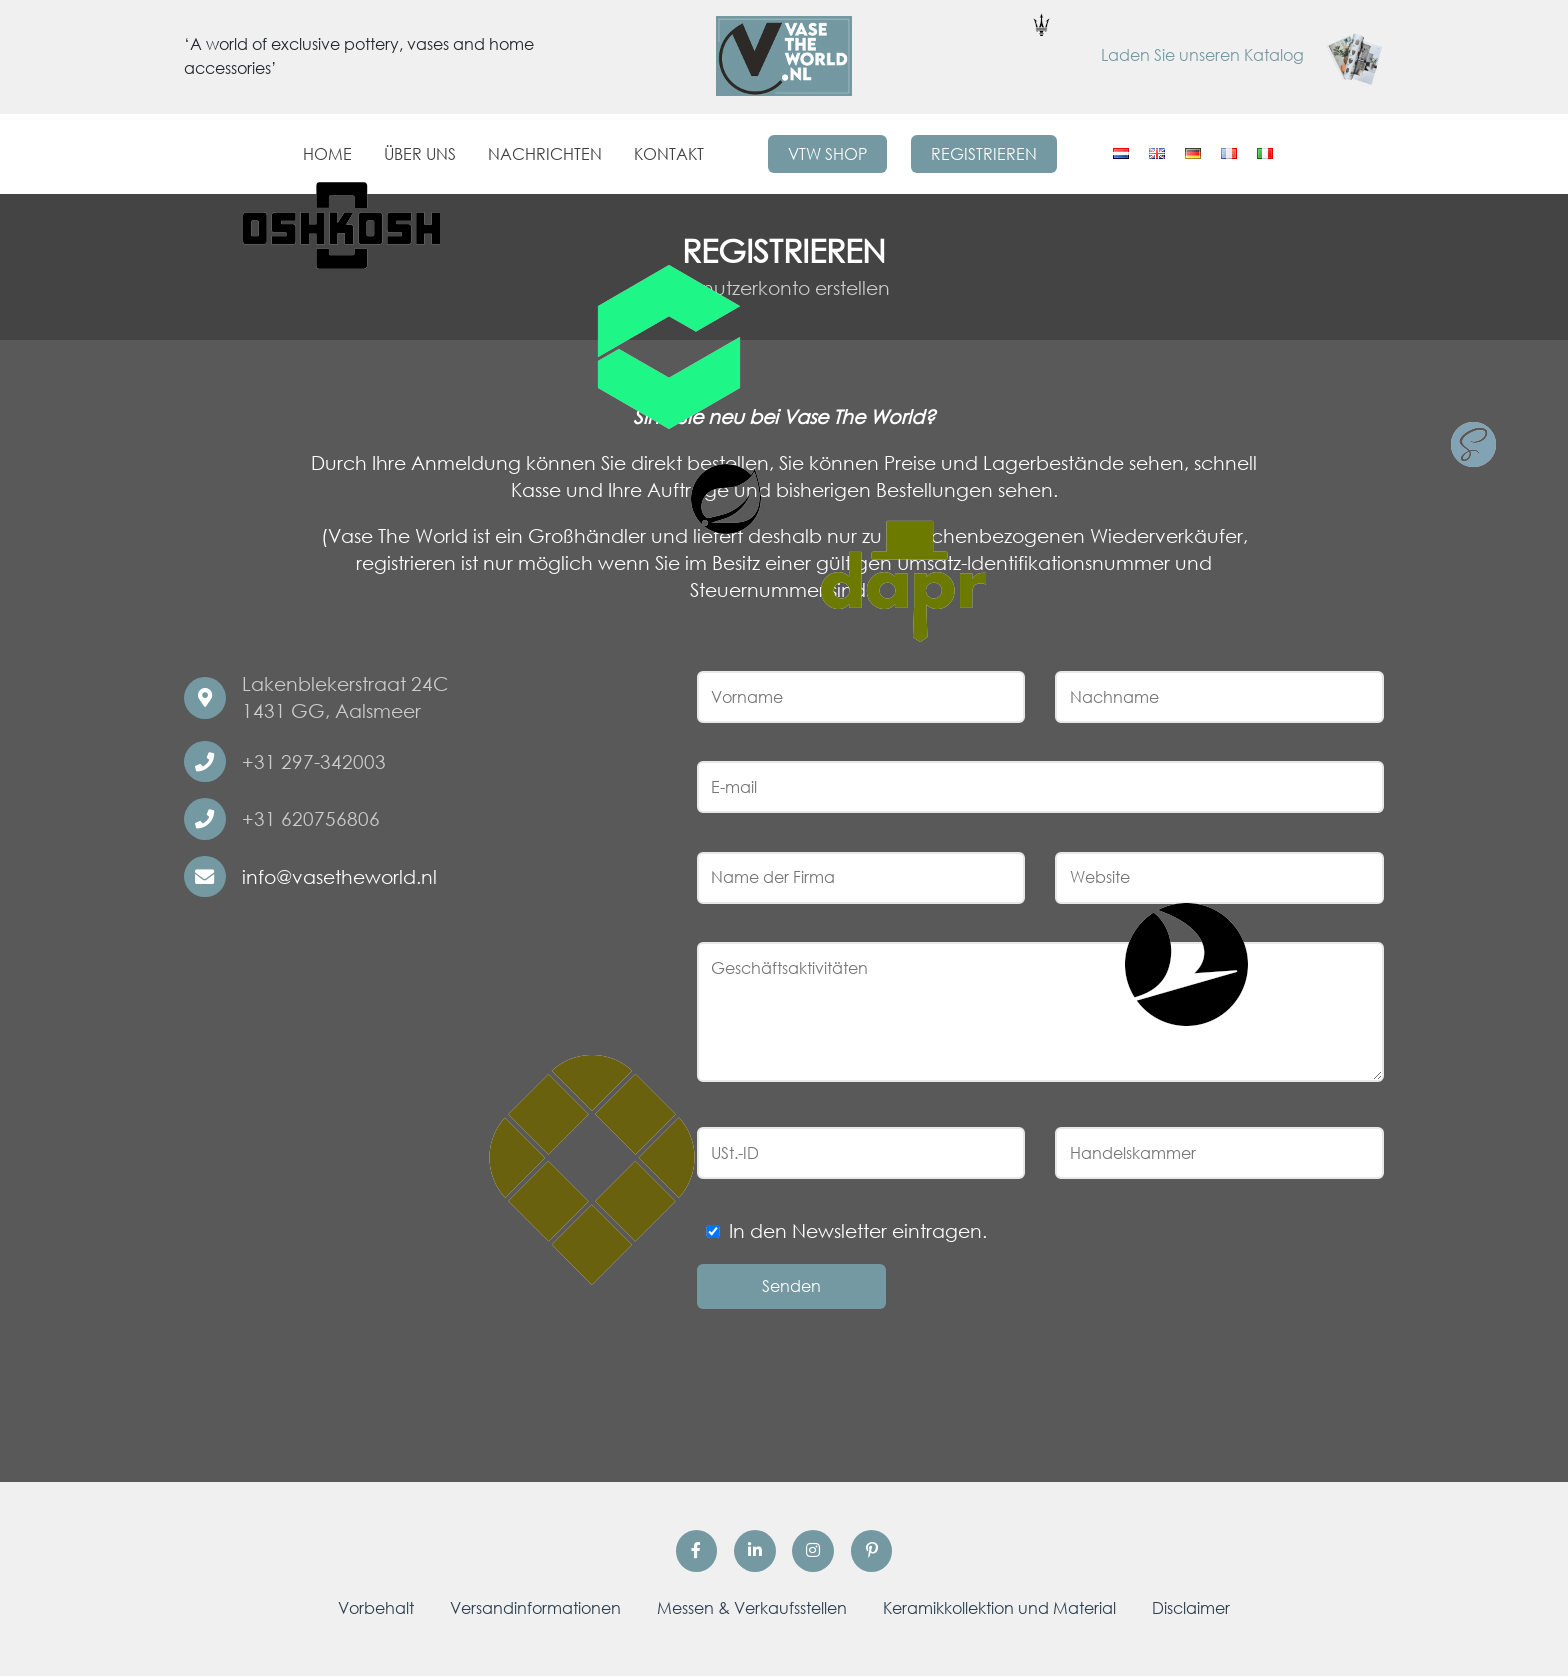  What do you see at coordinates (903, 581) in the screenshot?
I see `dapr distributed application runtime logo` at bounding box center [903, 581].